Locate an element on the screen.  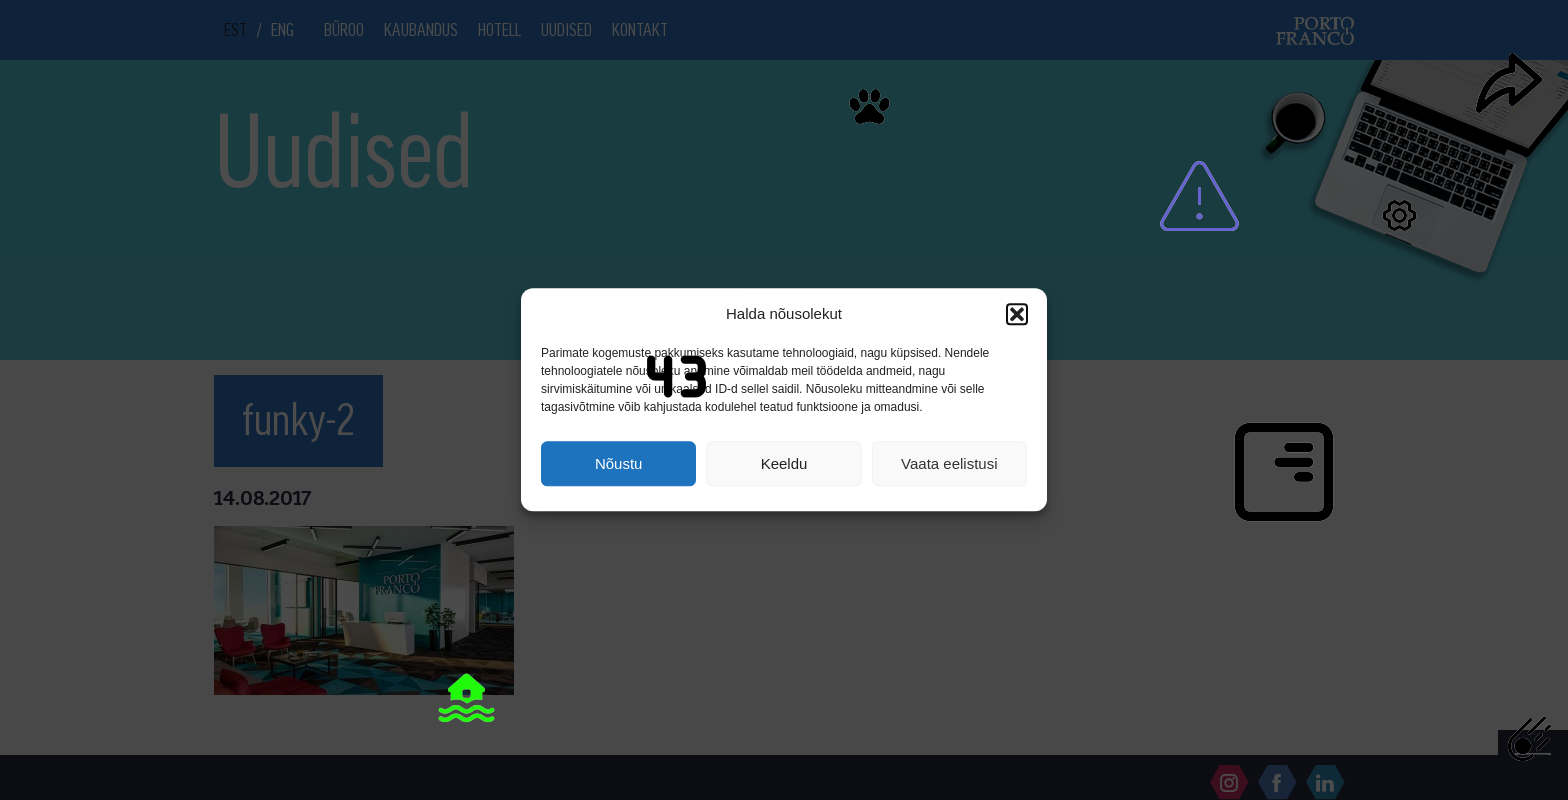
access settings or preferences is located at coordinates (1399, 215).